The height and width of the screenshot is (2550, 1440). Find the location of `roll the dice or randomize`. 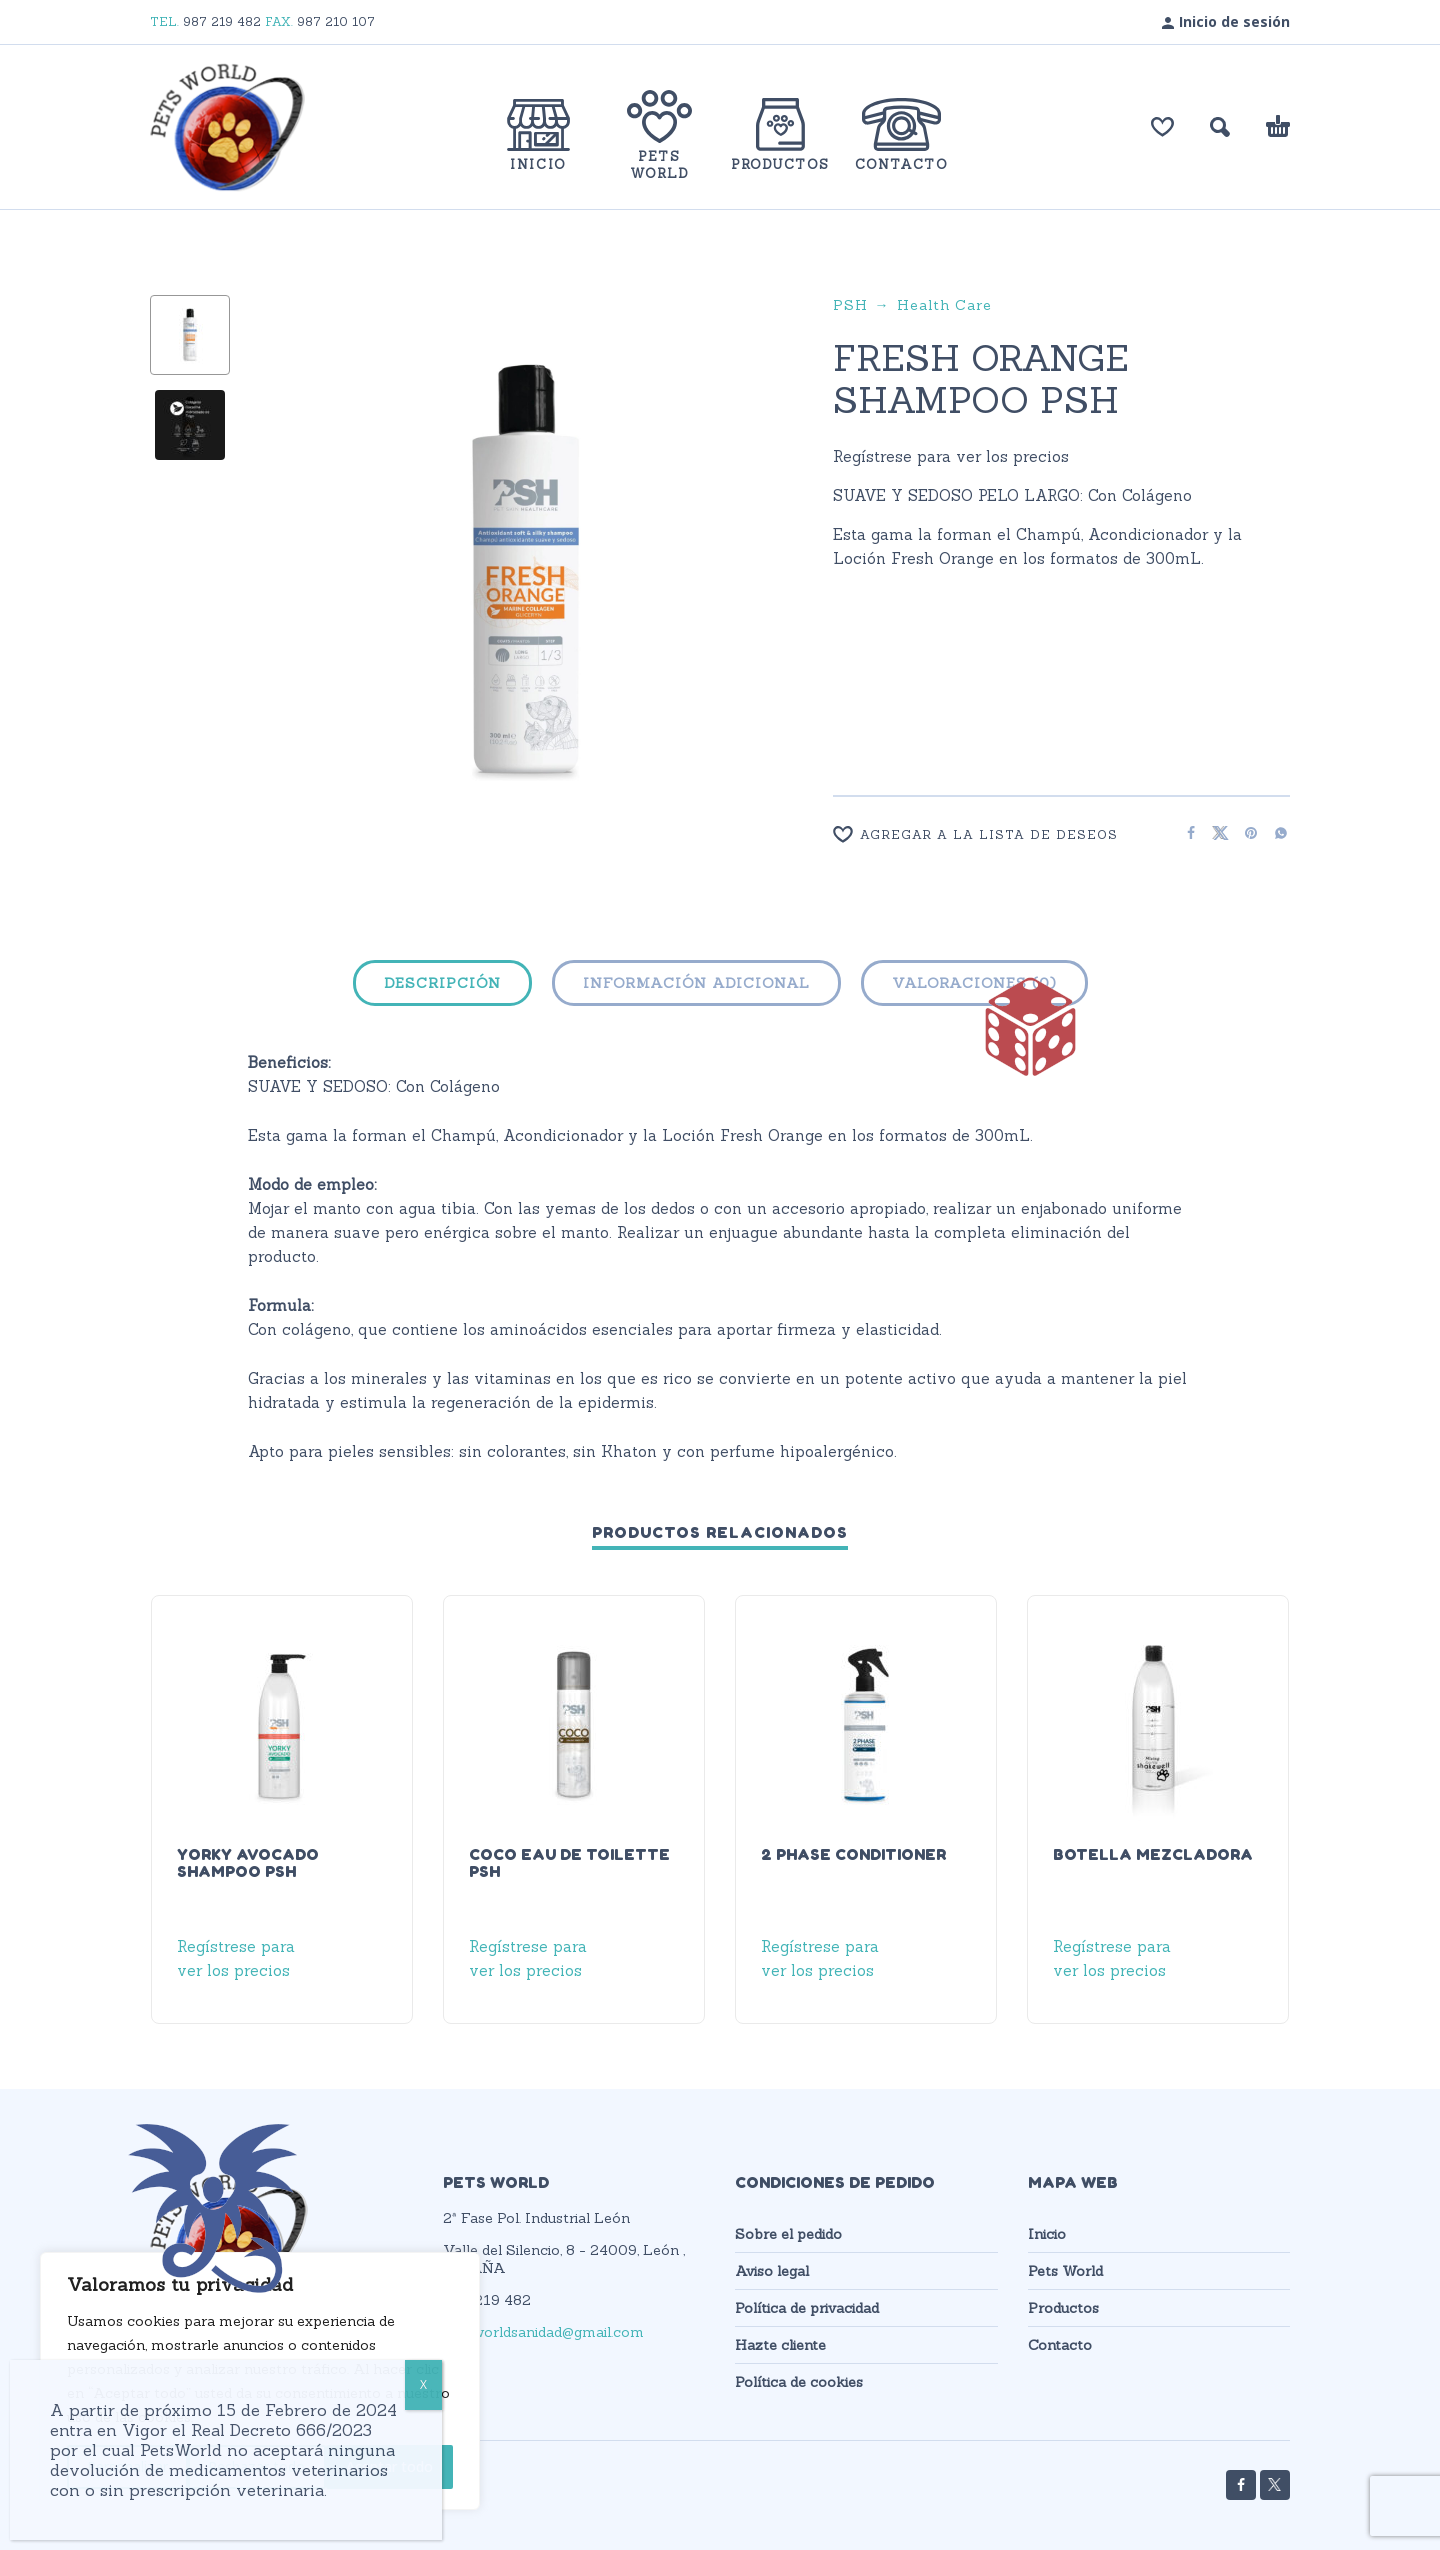

roll the dice or randomize is located at coordinates (1030, 1027).